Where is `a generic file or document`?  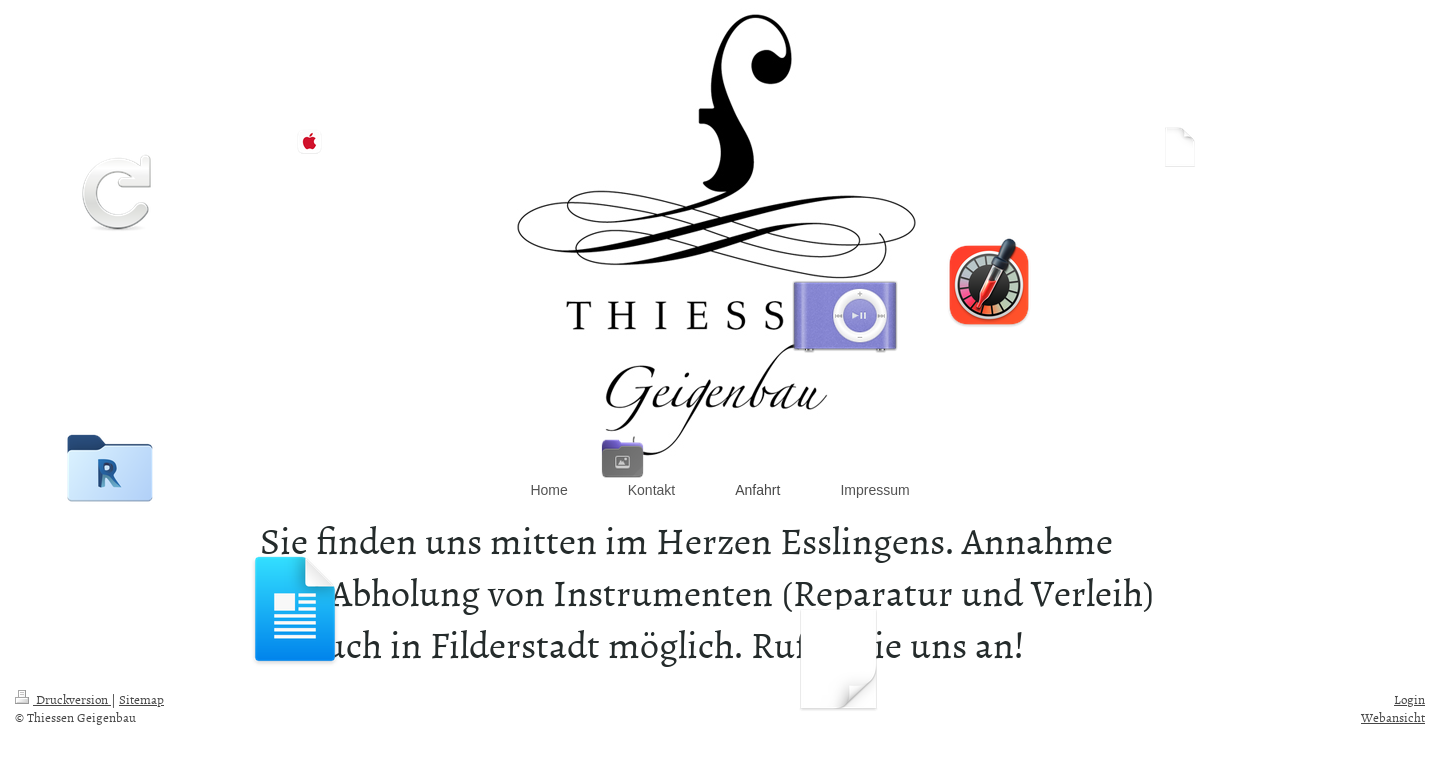 a generic file or document is located at coordinates (1180, 148).